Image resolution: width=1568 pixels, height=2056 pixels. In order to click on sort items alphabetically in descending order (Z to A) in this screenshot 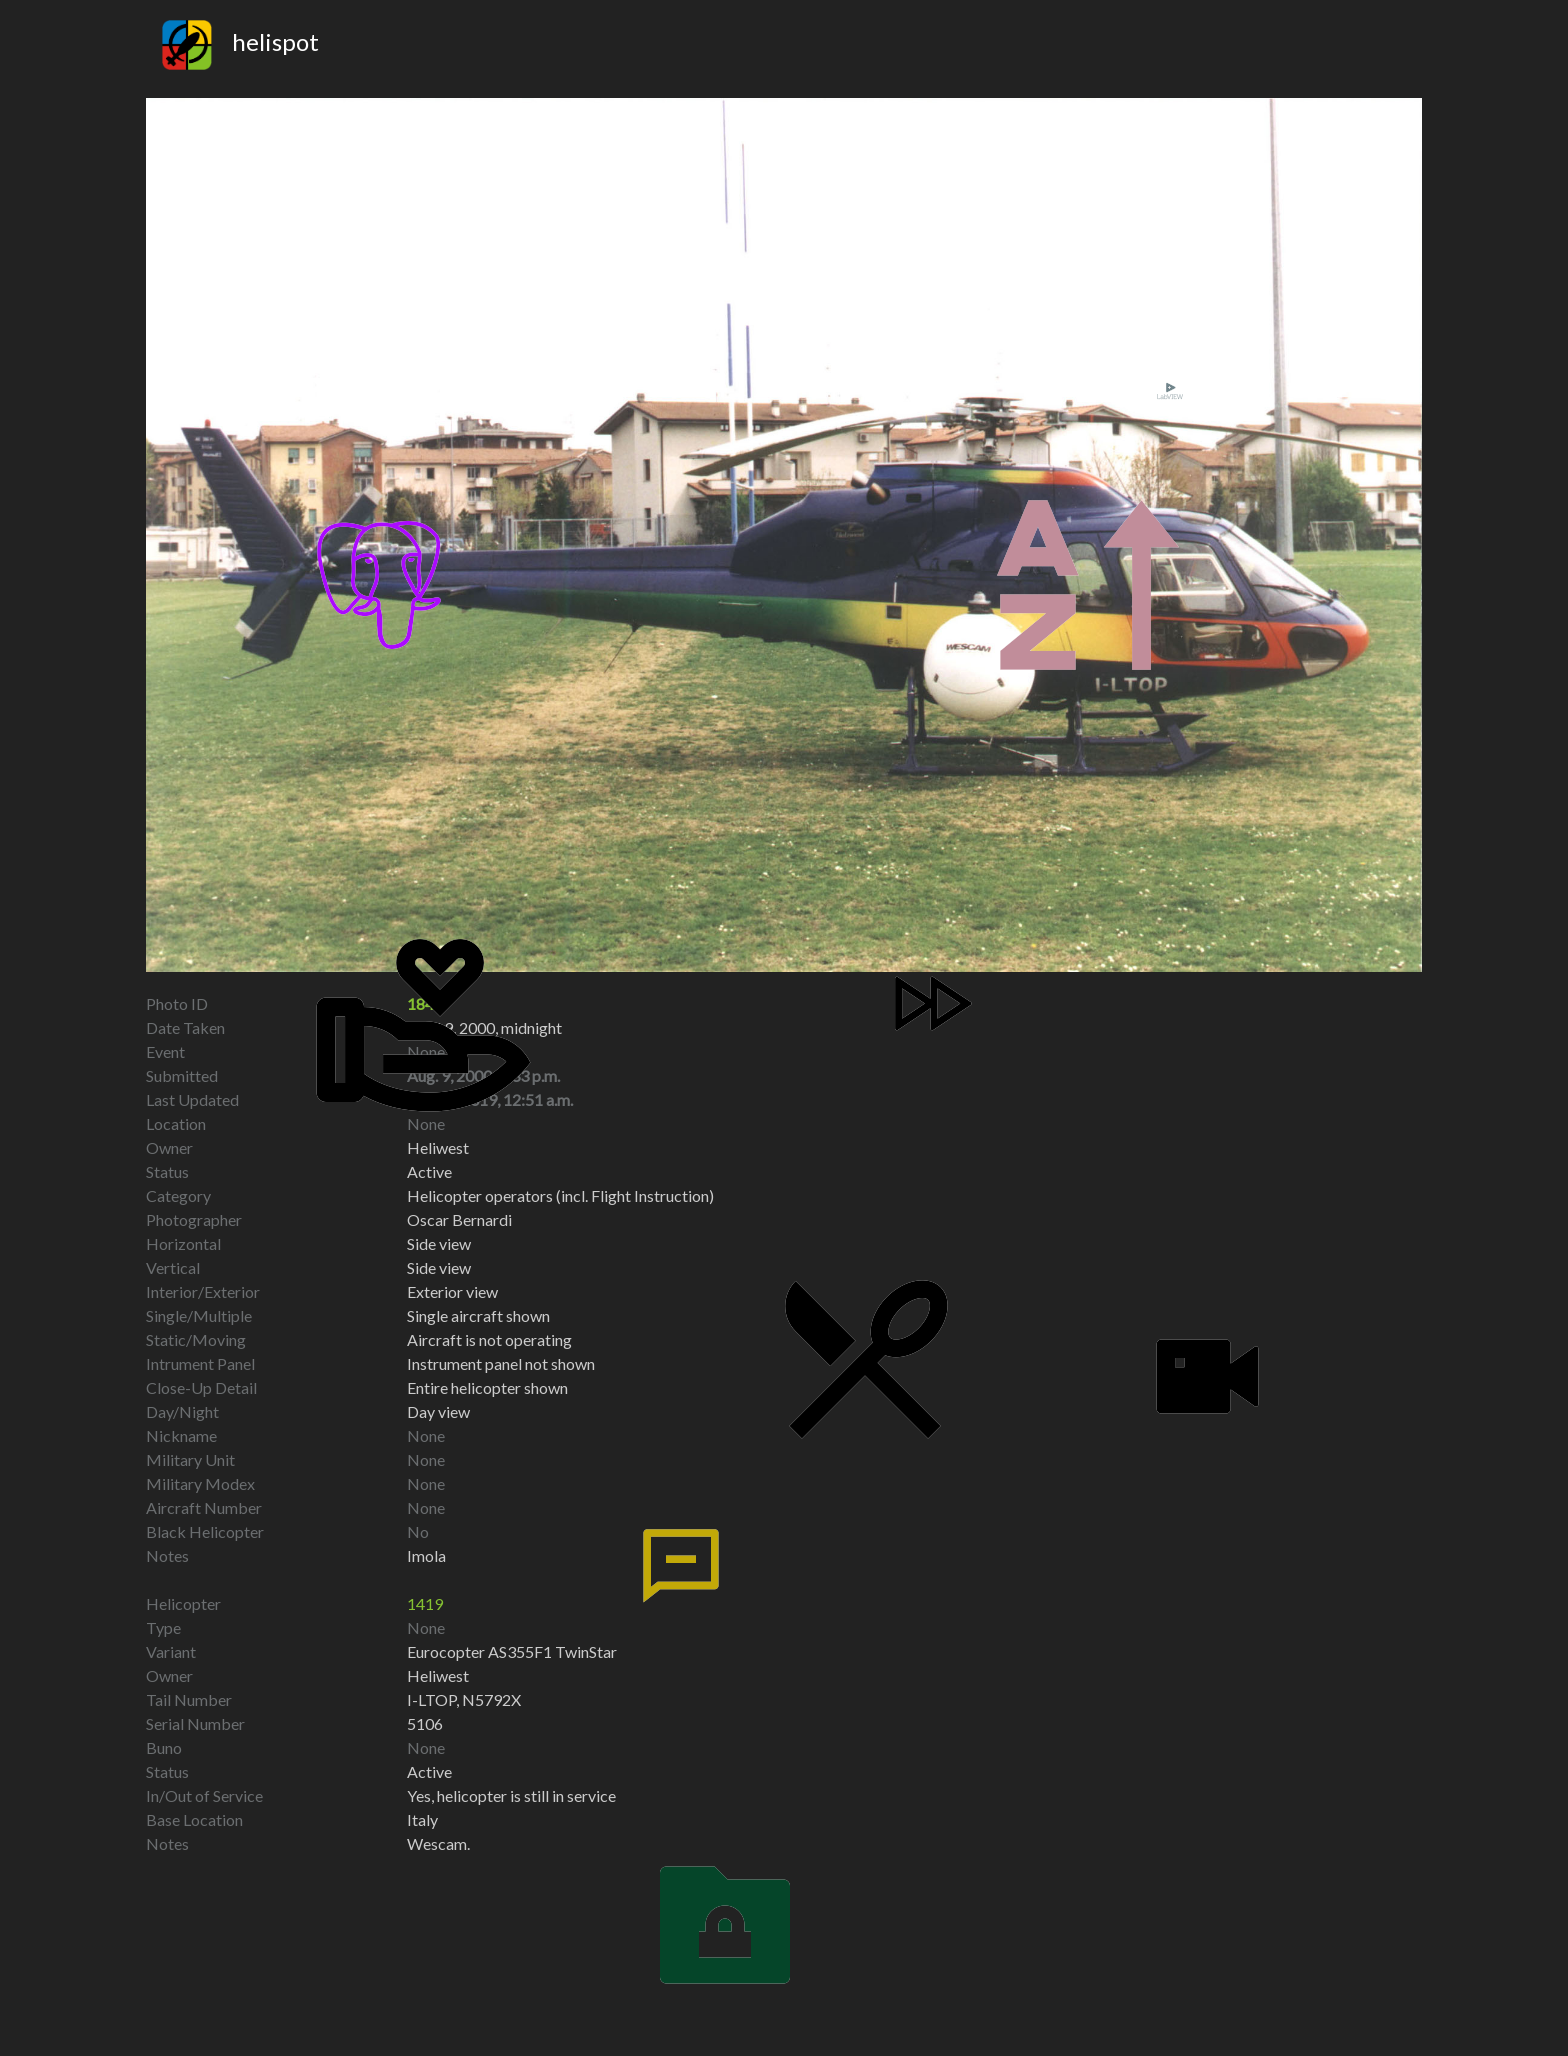, I will do `click(1085, 585)`.